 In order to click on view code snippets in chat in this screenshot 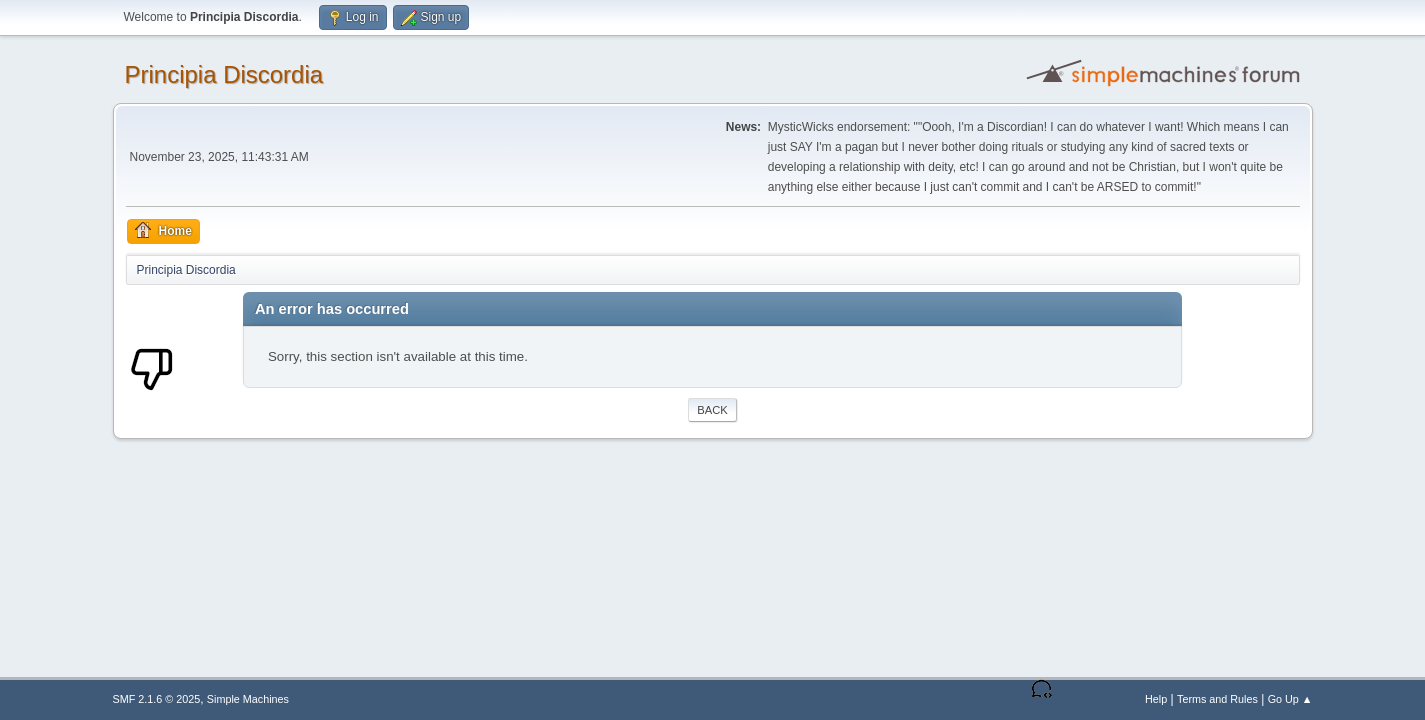, I will do `click(1041, 688)`.